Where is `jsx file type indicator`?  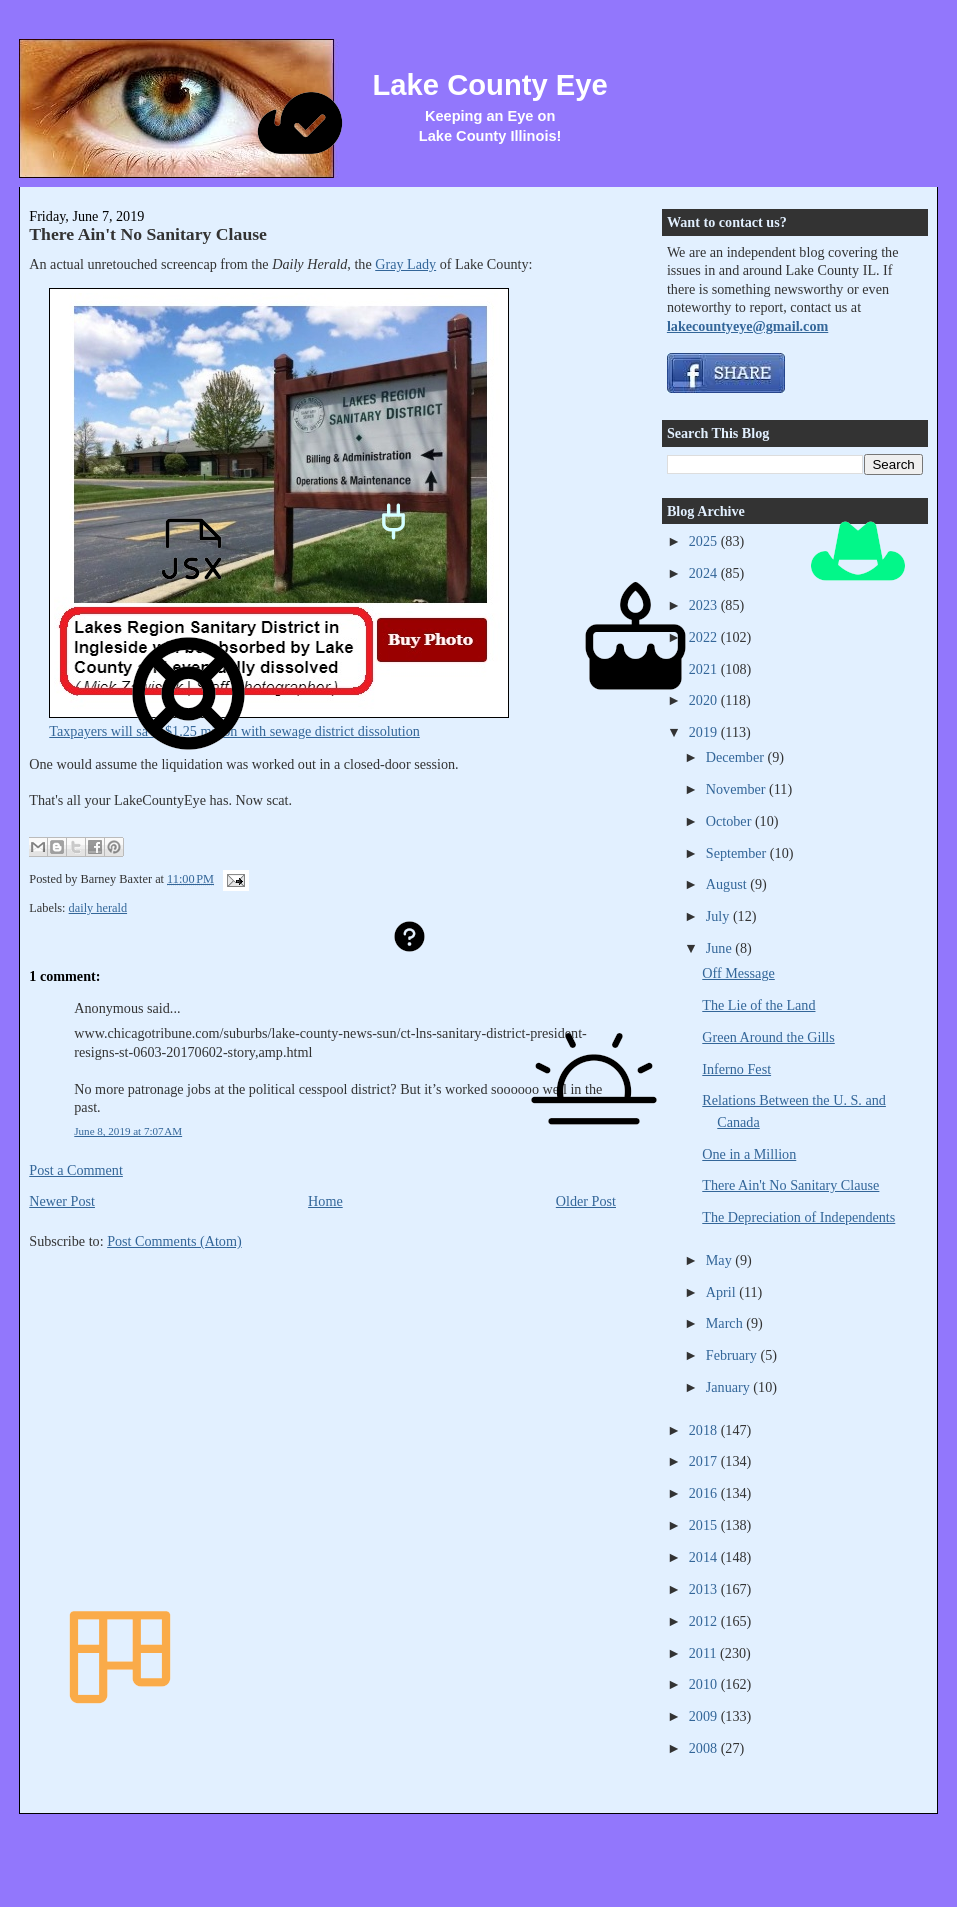
jsx file type indicator is located at coordinates (193, 551).